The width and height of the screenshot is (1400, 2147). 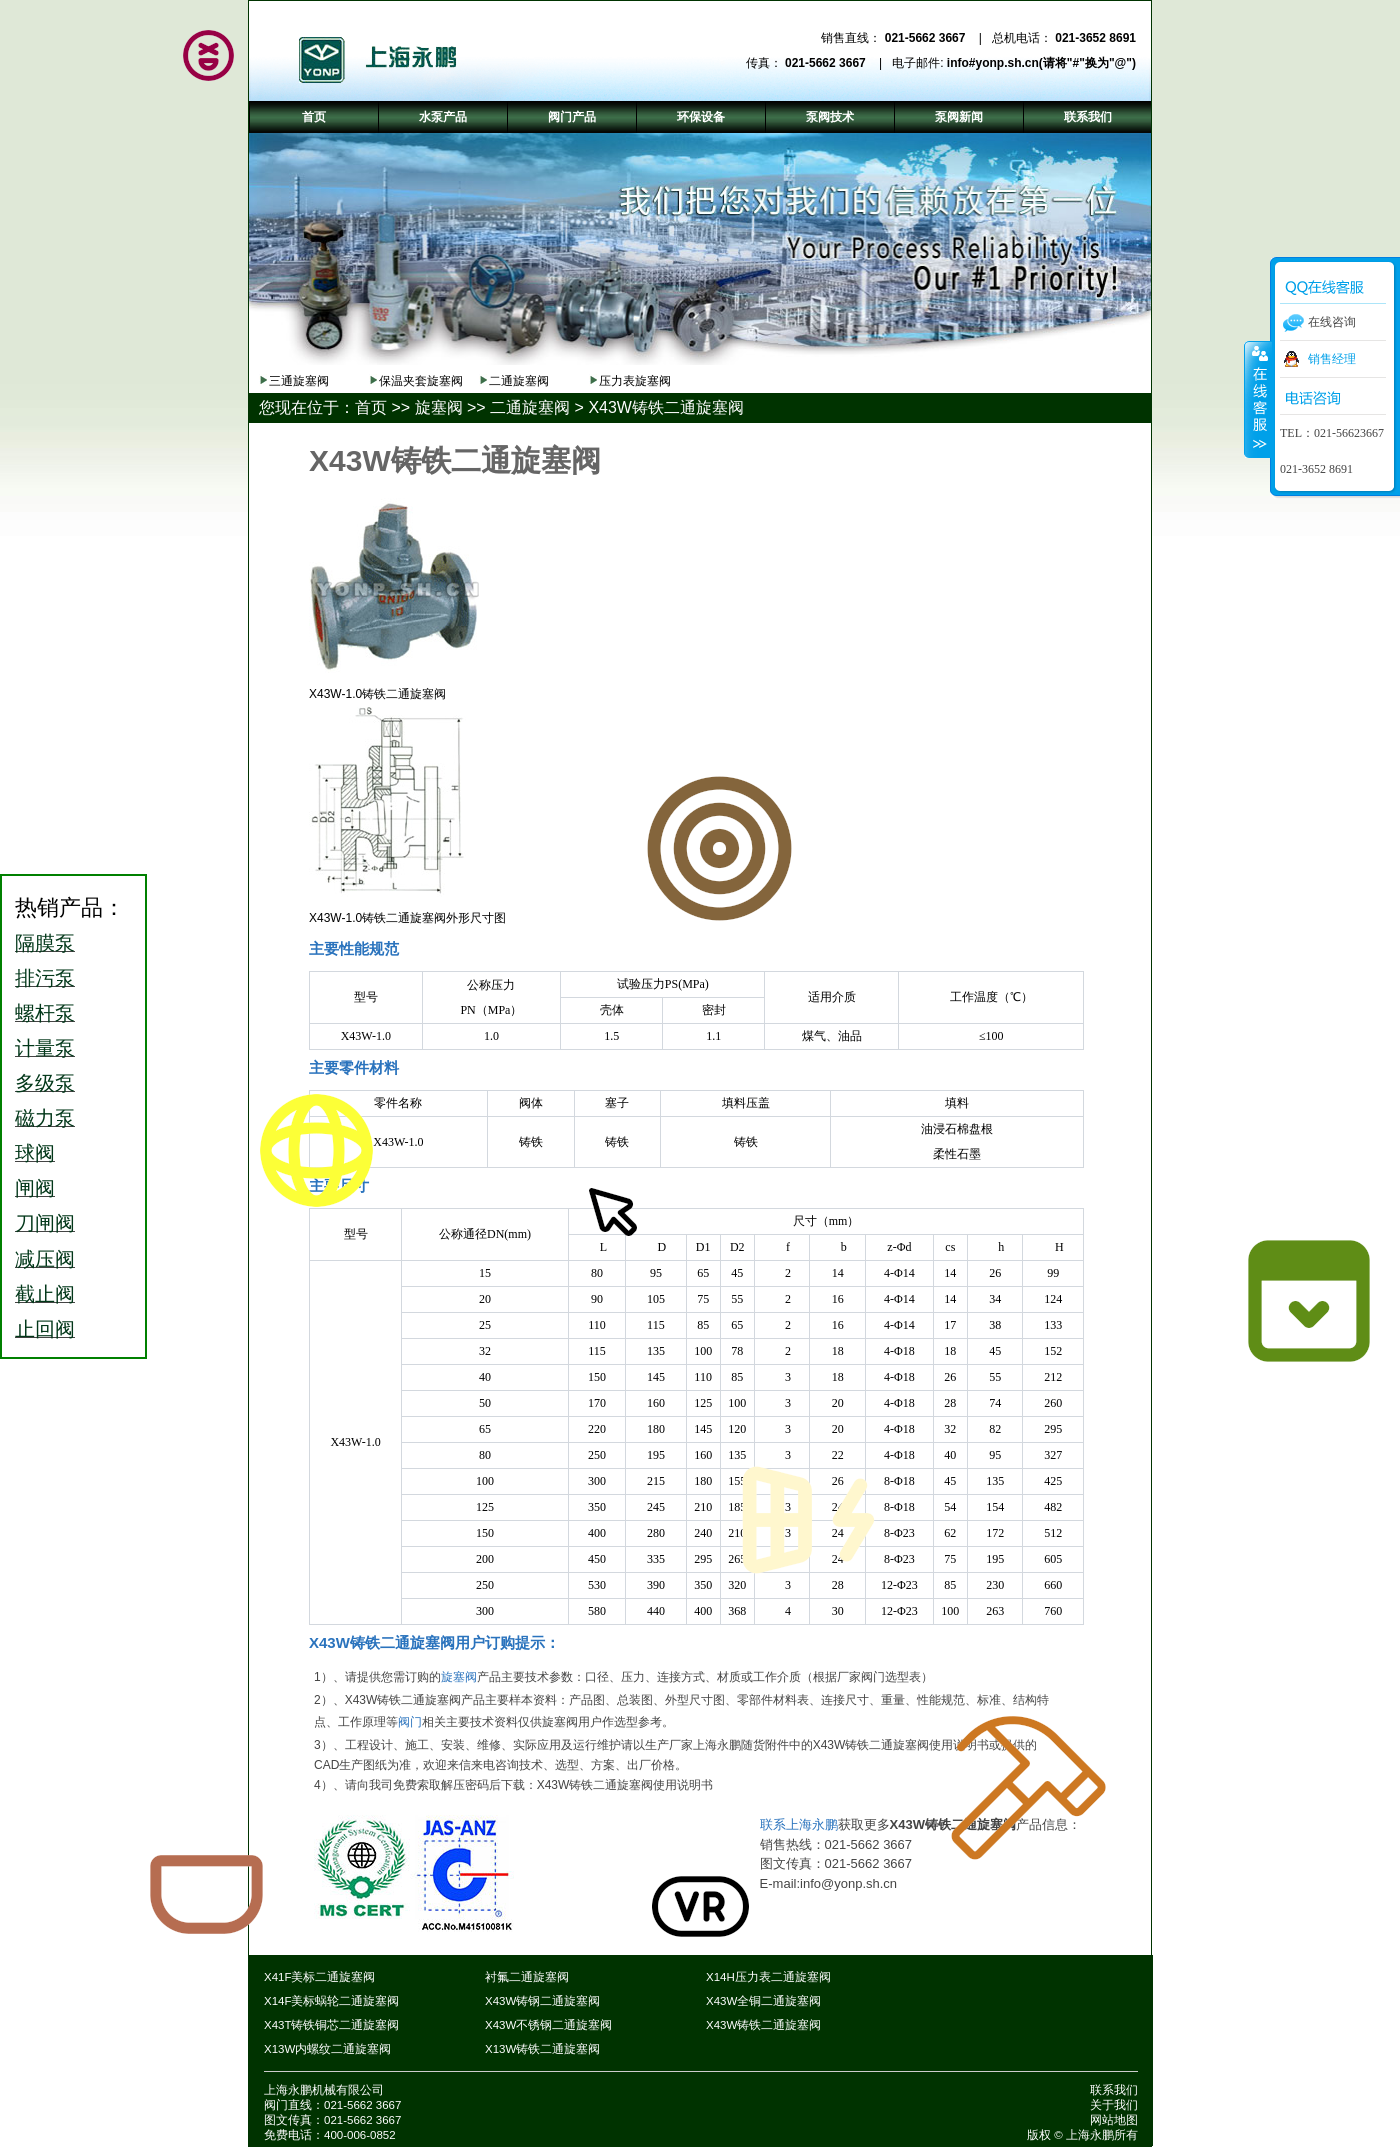 What do you see at coordinates (613, 1212) in the screenshot?
I see `cursor or mouse pointer indicator` at bounding box center [613, 1212].